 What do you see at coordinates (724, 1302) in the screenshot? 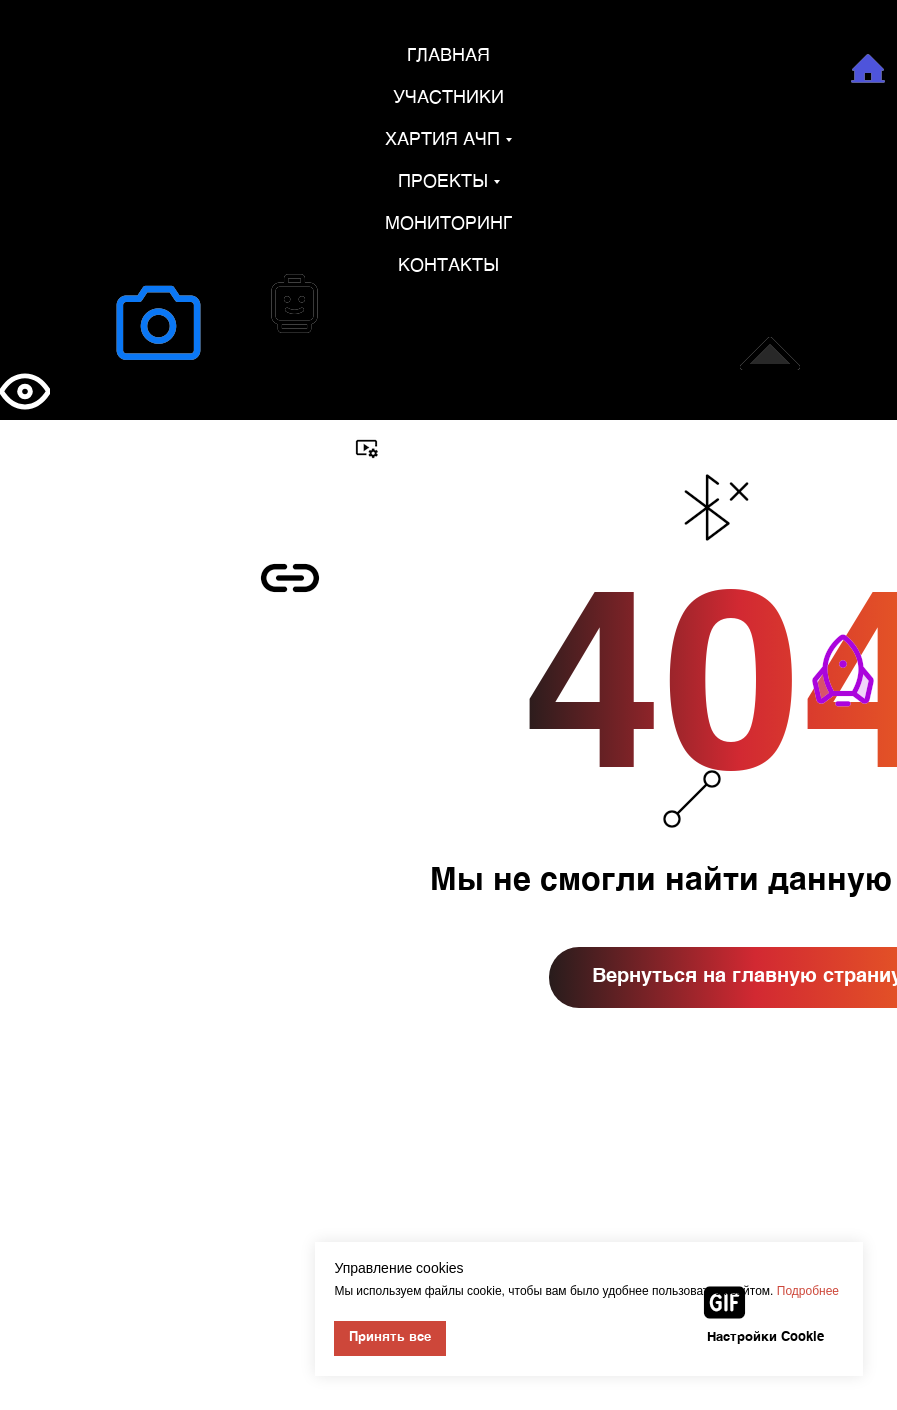
I see `insert a GIF into your message` at bounding box center [724, 1302].